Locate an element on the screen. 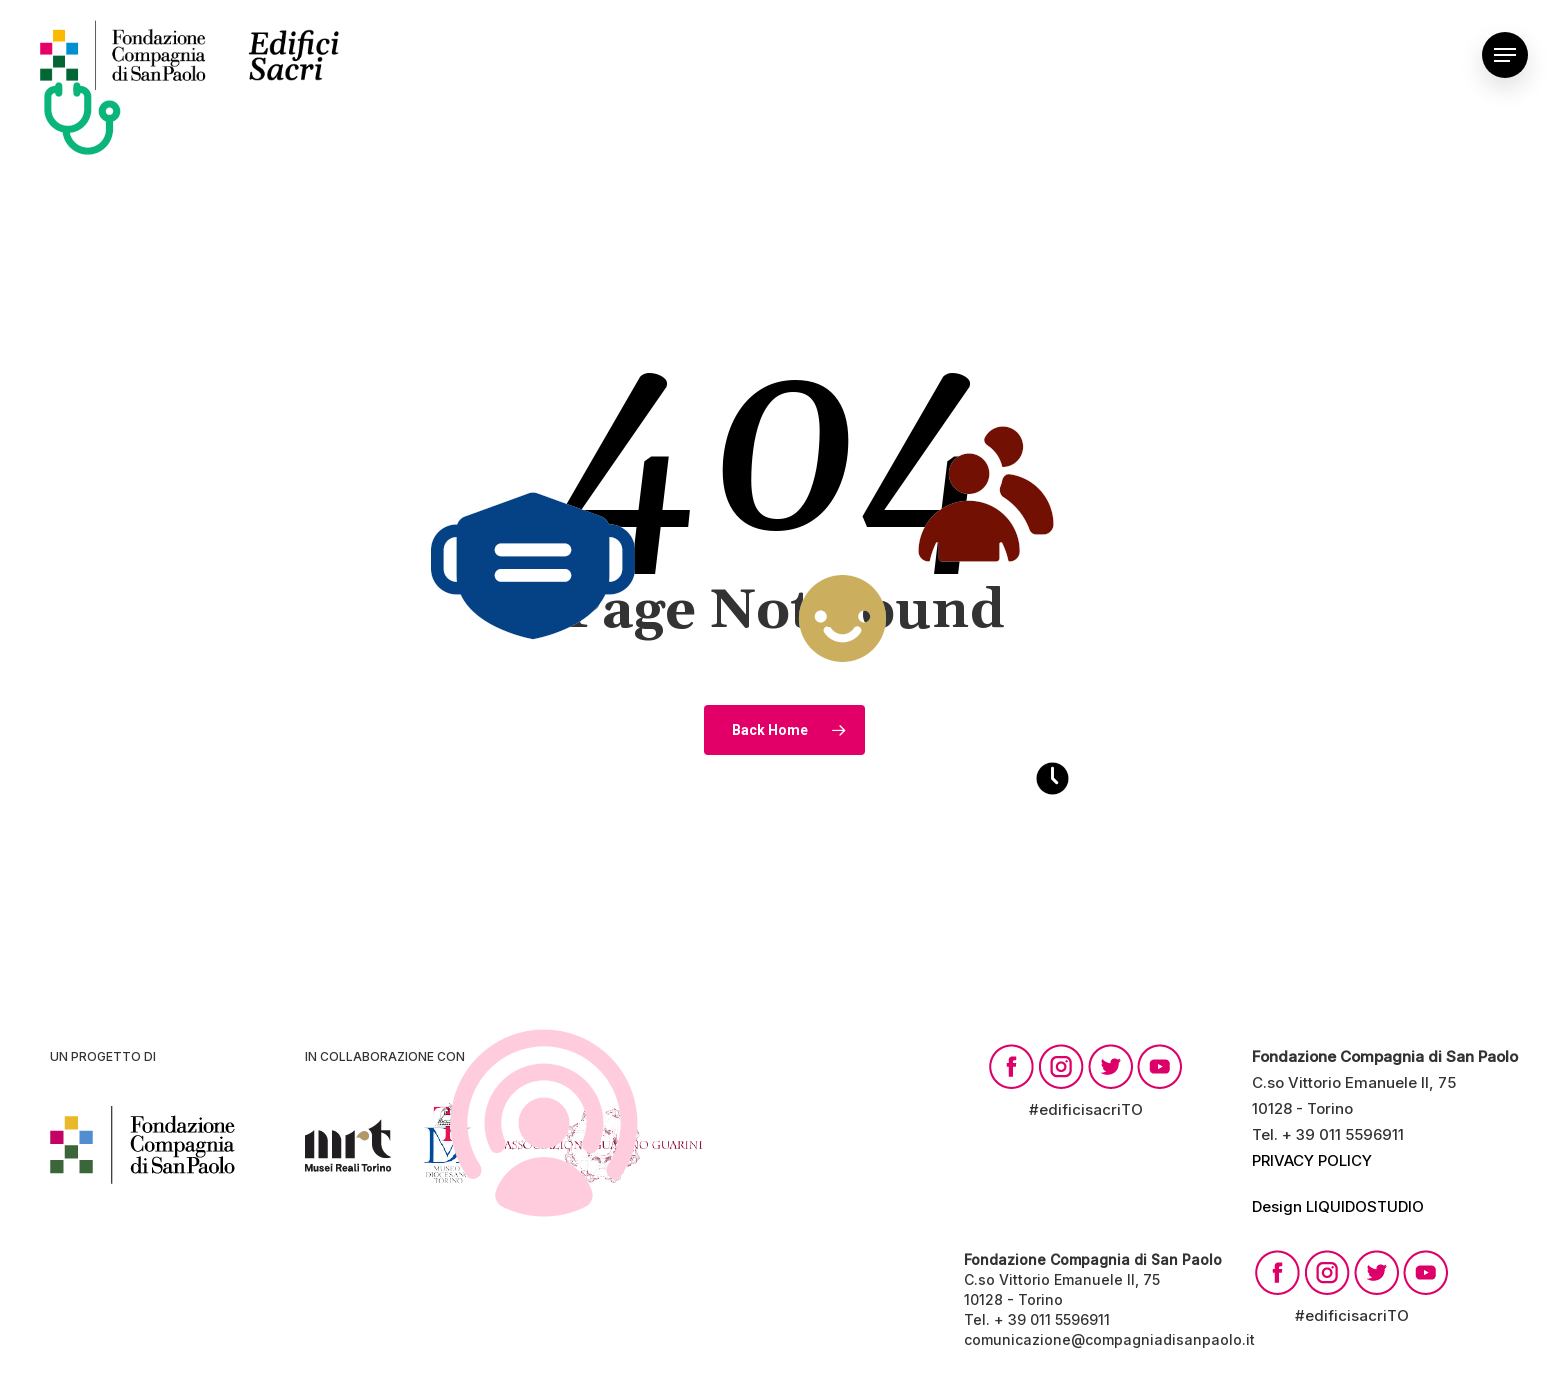 This screenshot has height=1390, width=1568. indicates mask required or health safety protocols is located at coordinates (533, 569).